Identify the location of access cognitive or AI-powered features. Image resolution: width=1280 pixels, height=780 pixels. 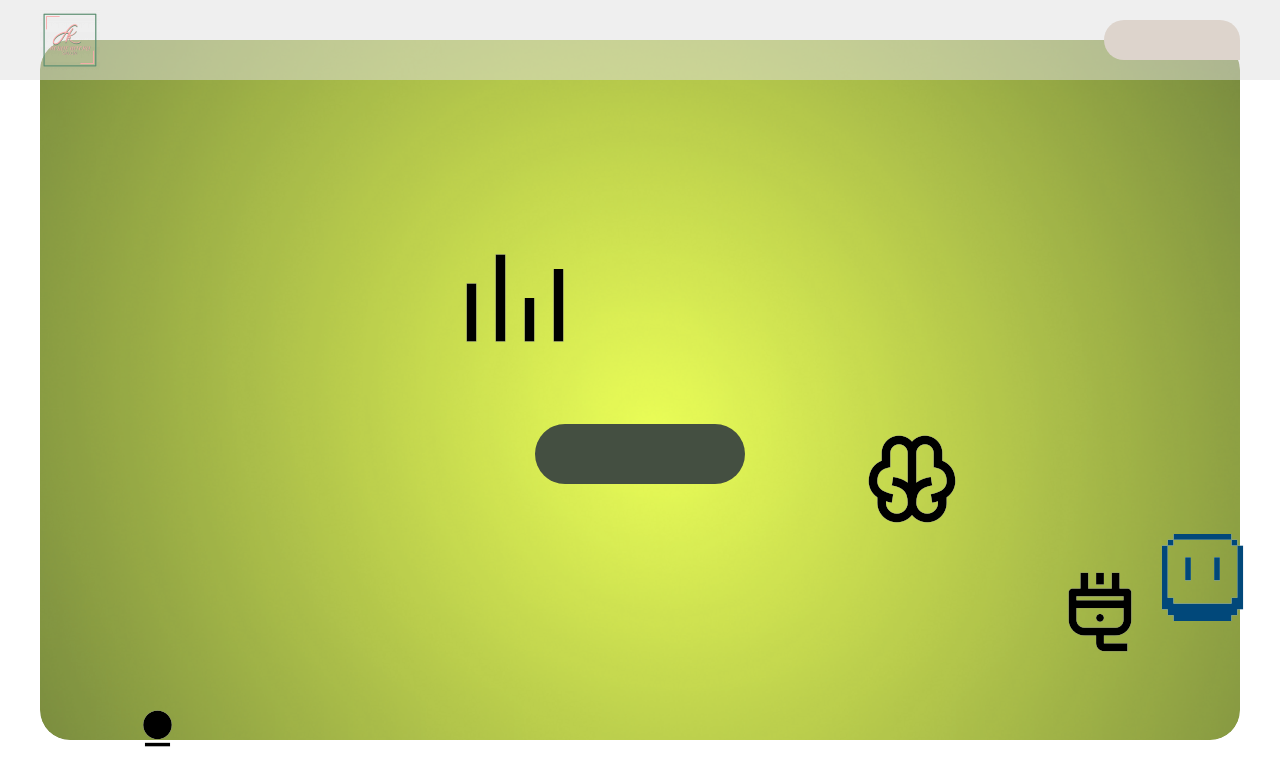
(912, 479).